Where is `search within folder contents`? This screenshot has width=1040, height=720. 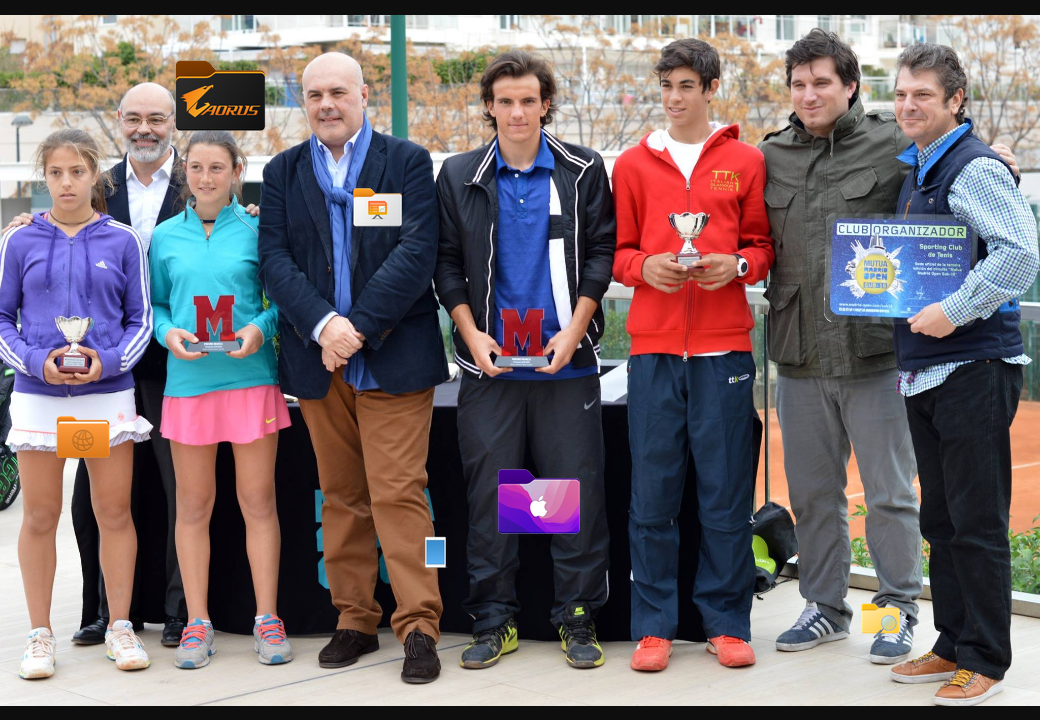
search within folder contents is located at coordinates (880, 619).